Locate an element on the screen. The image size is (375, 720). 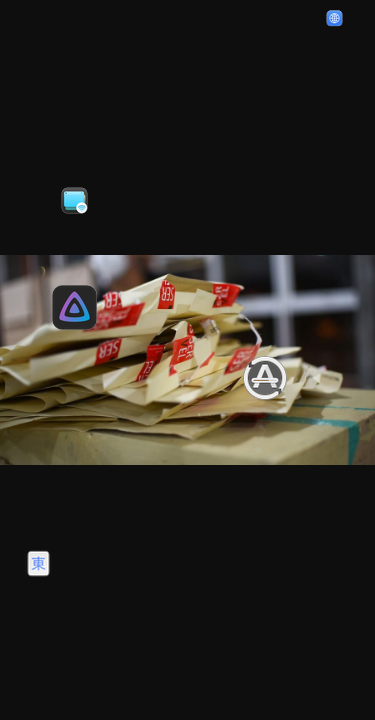
launch the mahjongg tile matching game is located at coordinates (38, 563).